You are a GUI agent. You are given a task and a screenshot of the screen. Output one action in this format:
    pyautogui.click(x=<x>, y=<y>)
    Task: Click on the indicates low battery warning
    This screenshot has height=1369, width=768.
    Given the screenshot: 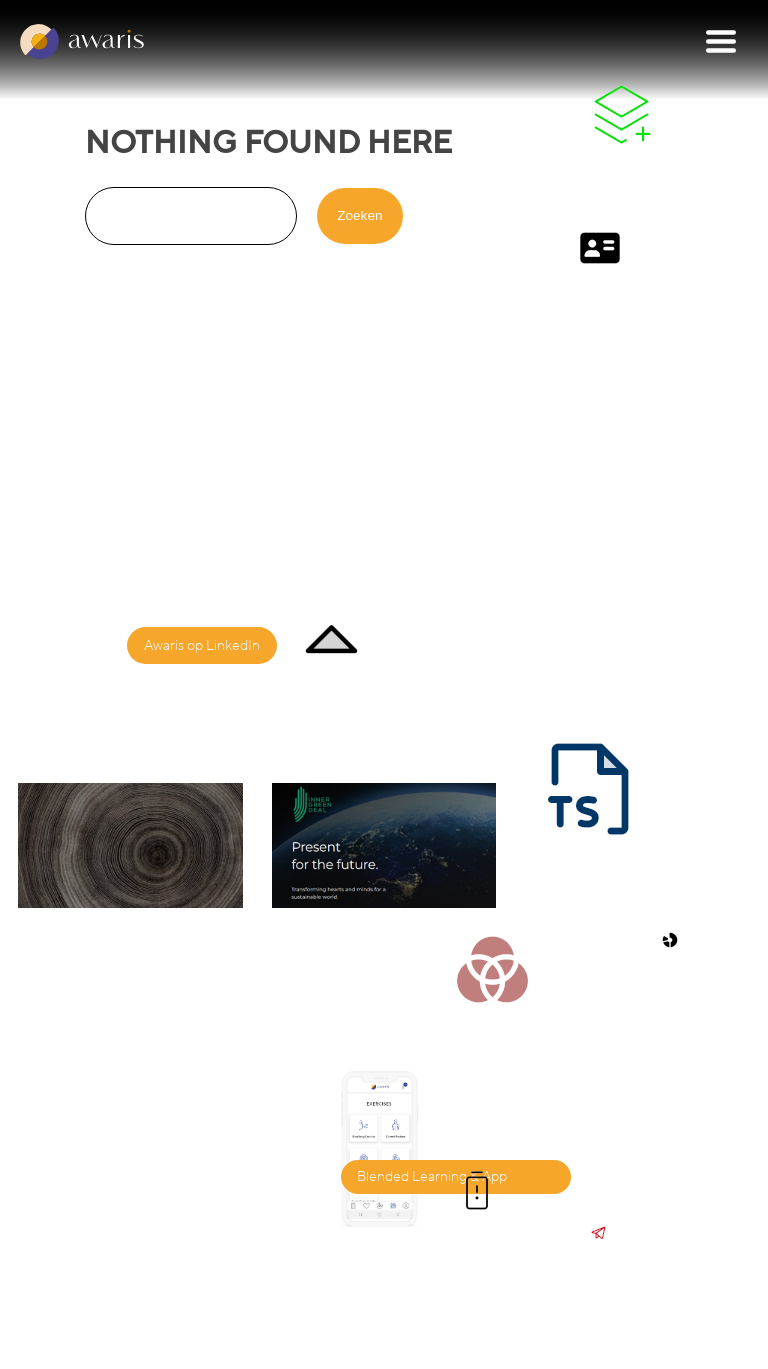 What is the action you would take?
    pyautogui.click(x=477, y=1191)
    